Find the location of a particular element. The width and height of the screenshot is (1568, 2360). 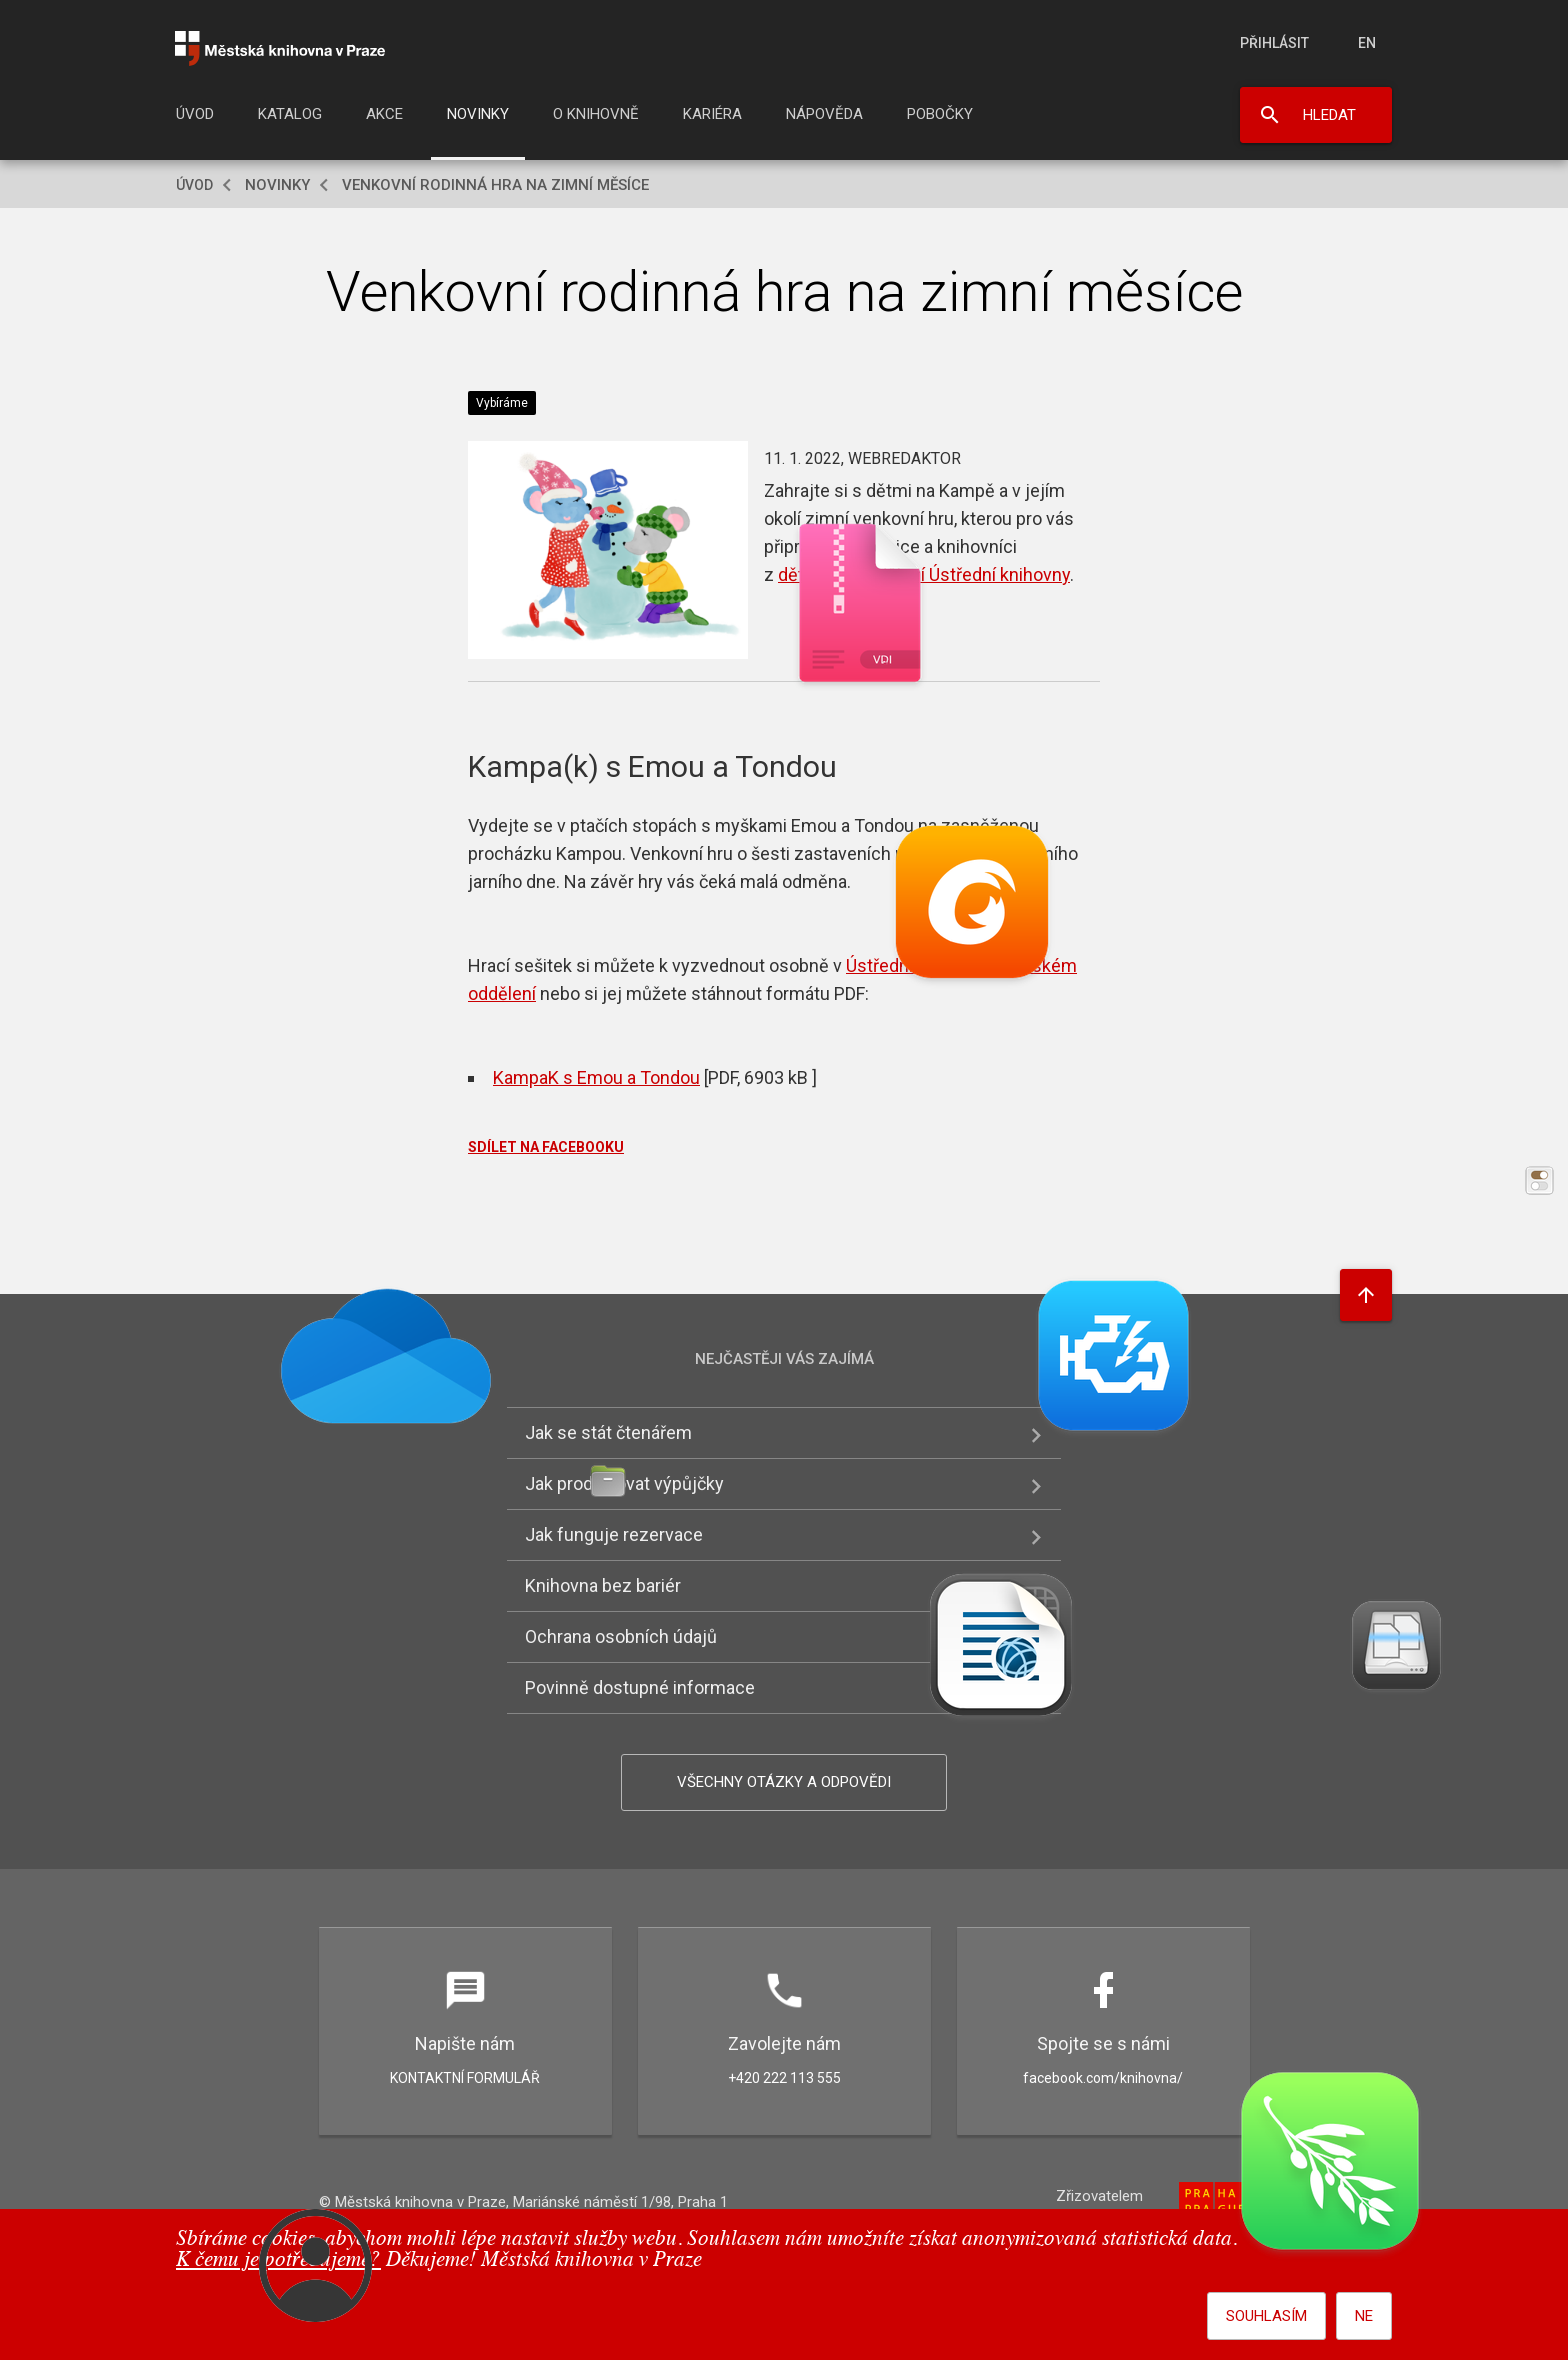

open system tweaks or customization settings is located at coordinates (1539, 1180).